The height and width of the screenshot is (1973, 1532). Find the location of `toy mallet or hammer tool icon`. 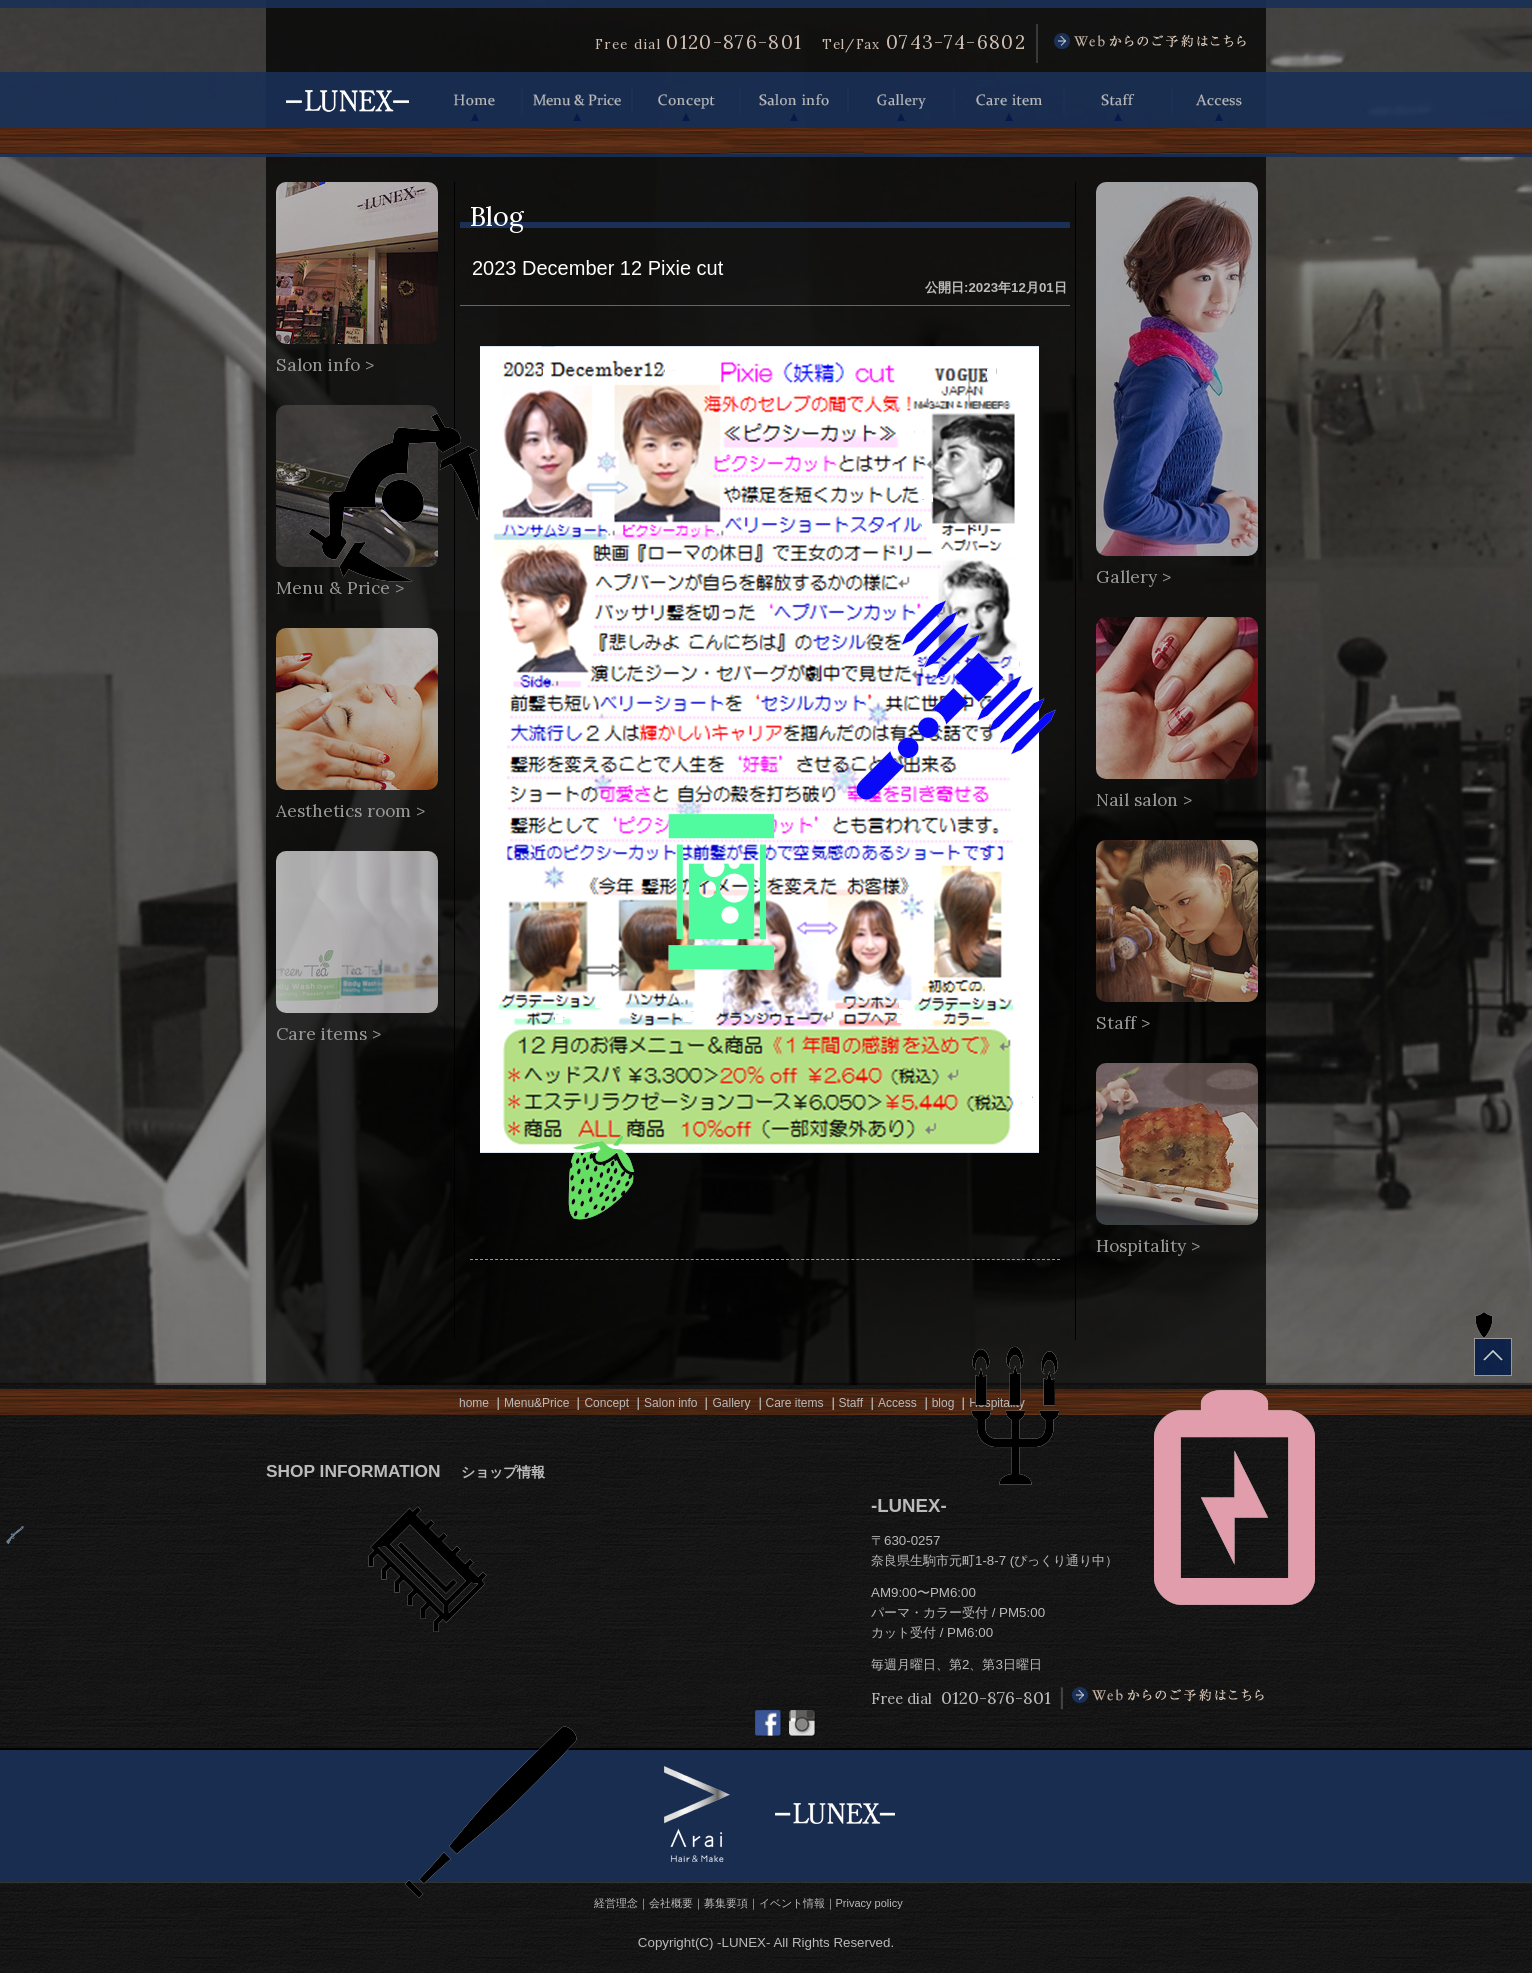

toy mallet or hammer tool icon is located at coordinates (956, 700).